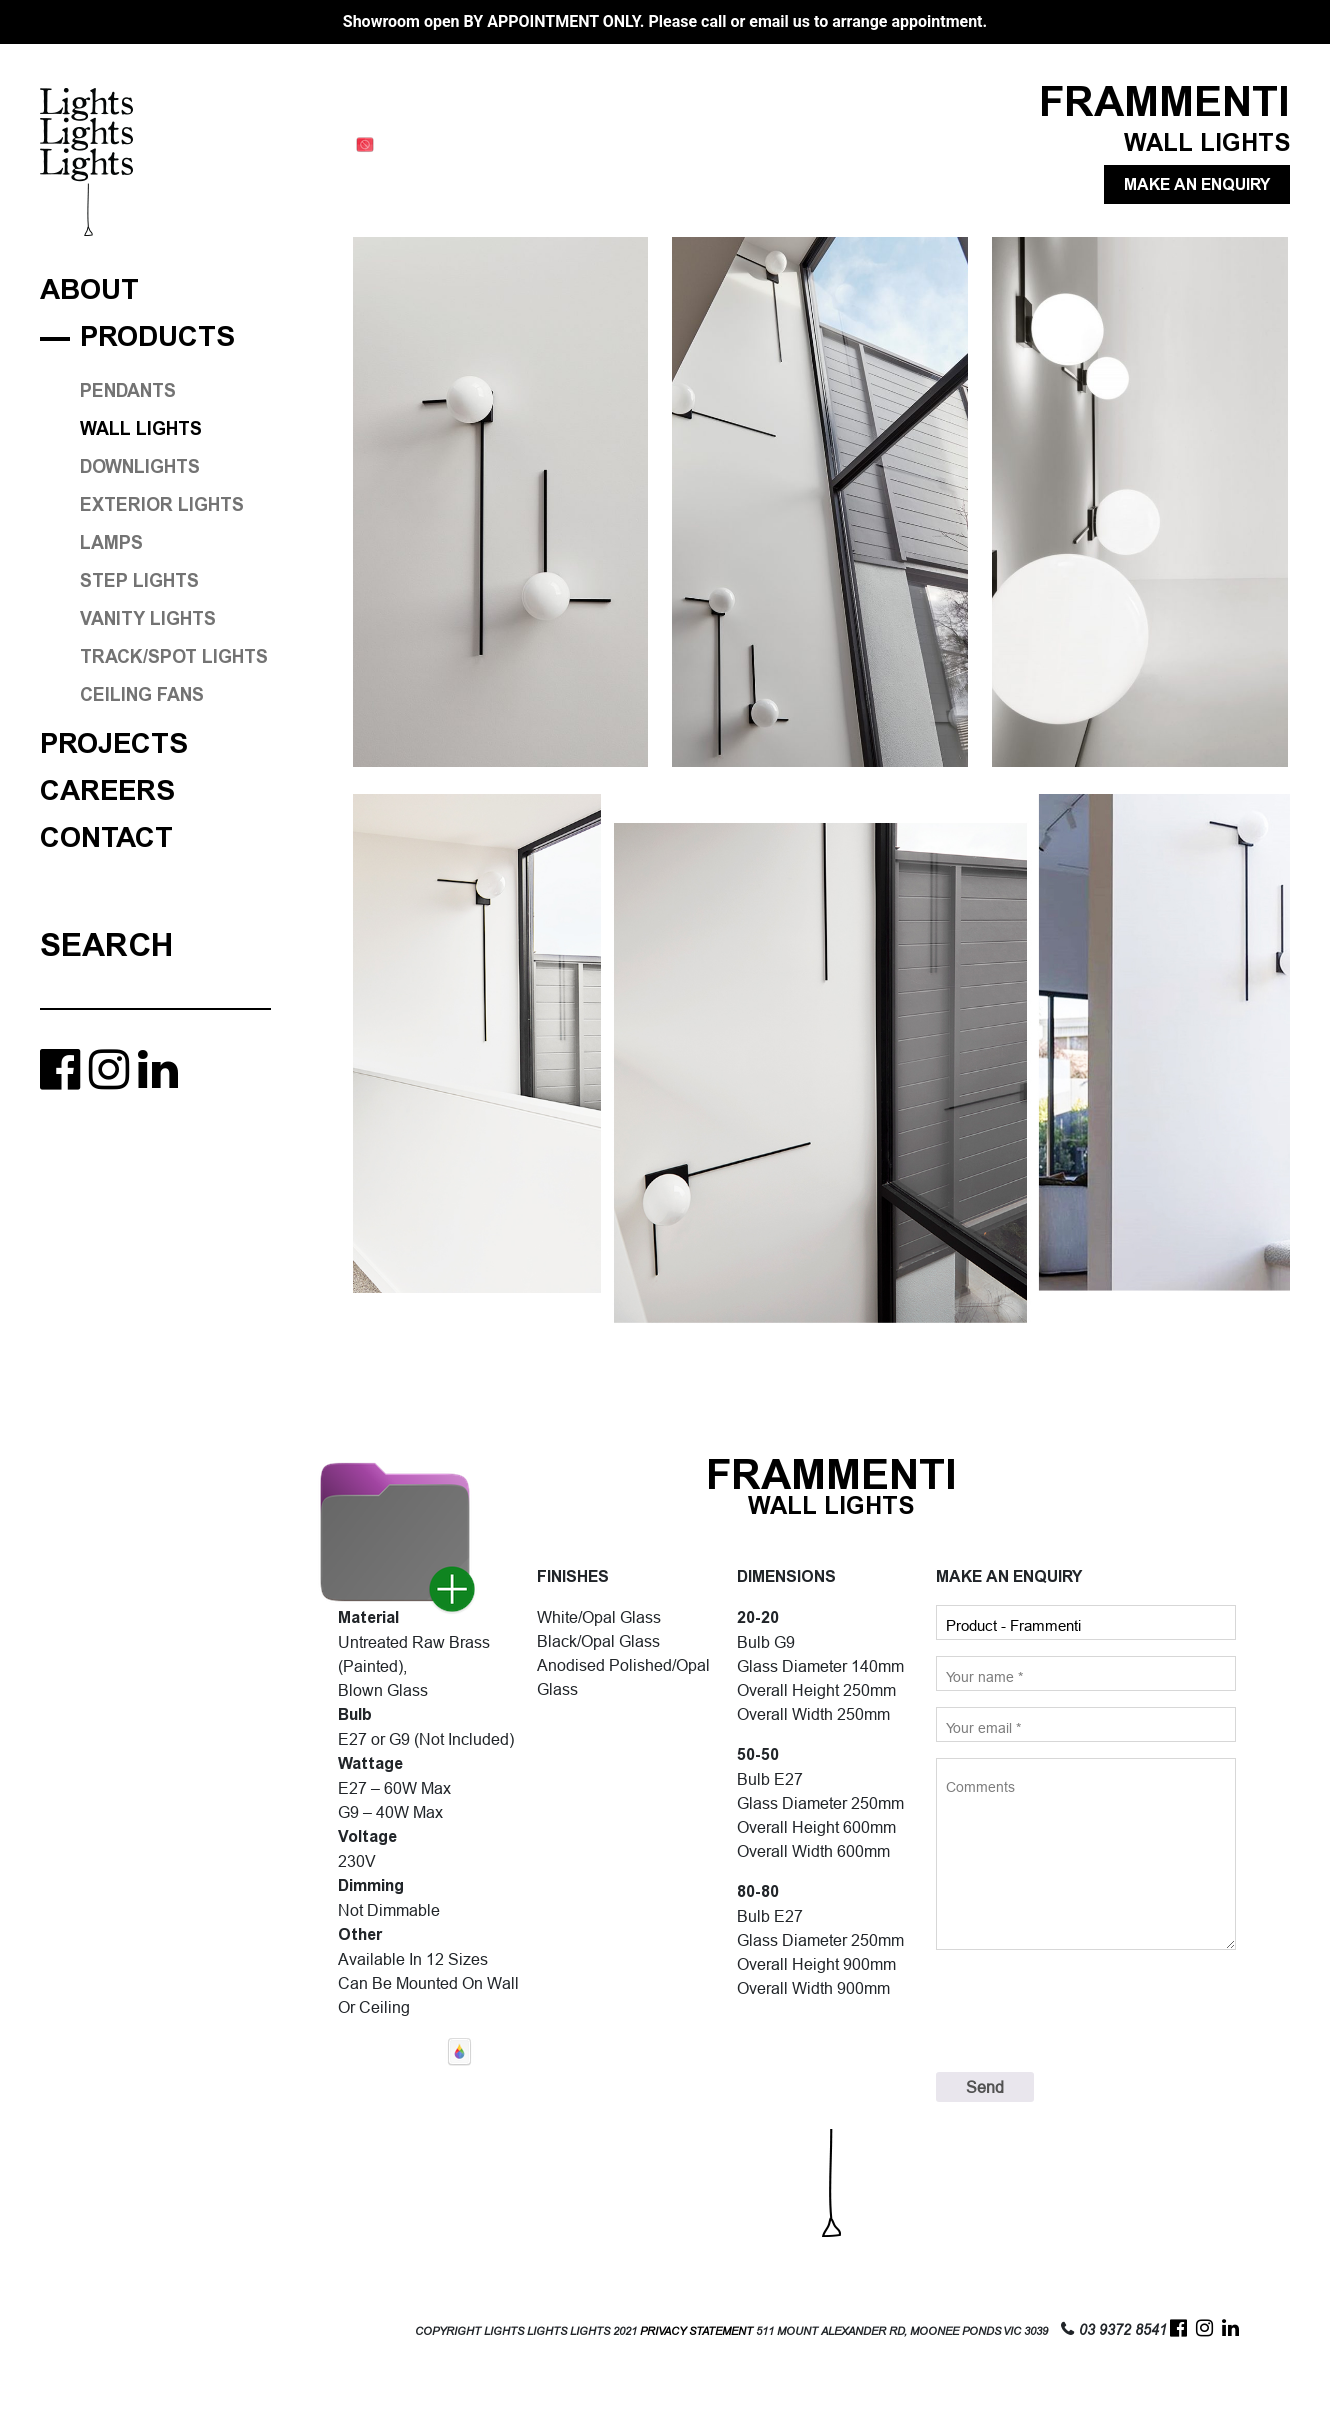  Describe the element at coordinates (365, 144) in the screenshot. I see `indicates a missing or unavailable image` at that location.